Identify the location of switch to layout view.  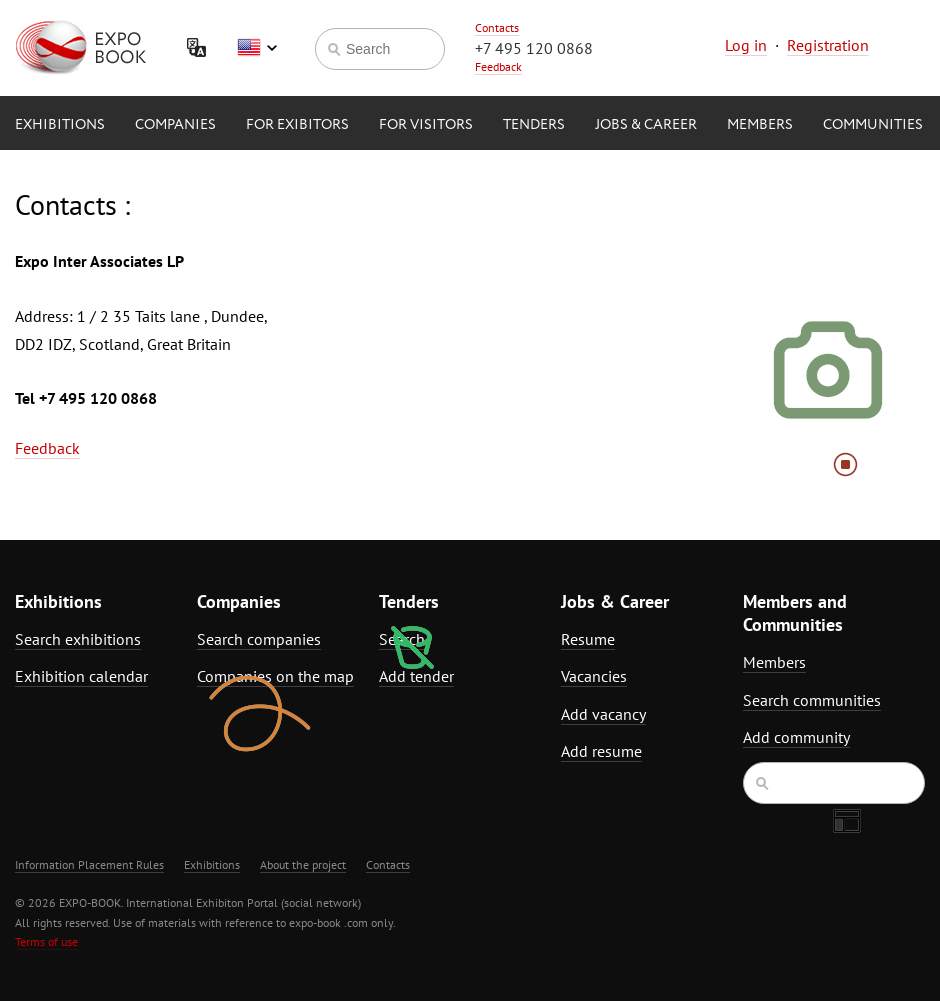
(847, 821).